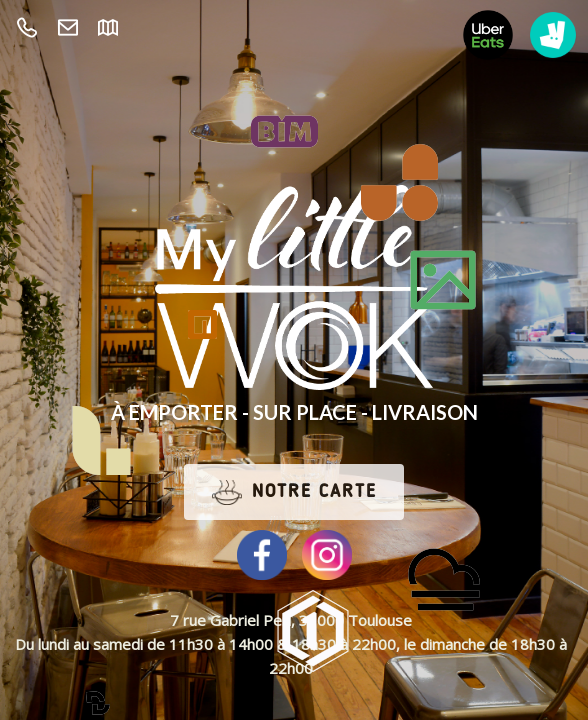 Image resolution: width=588 pixels, height=720 pixels. I want to click on unocss framework logo, so click(399, 182).